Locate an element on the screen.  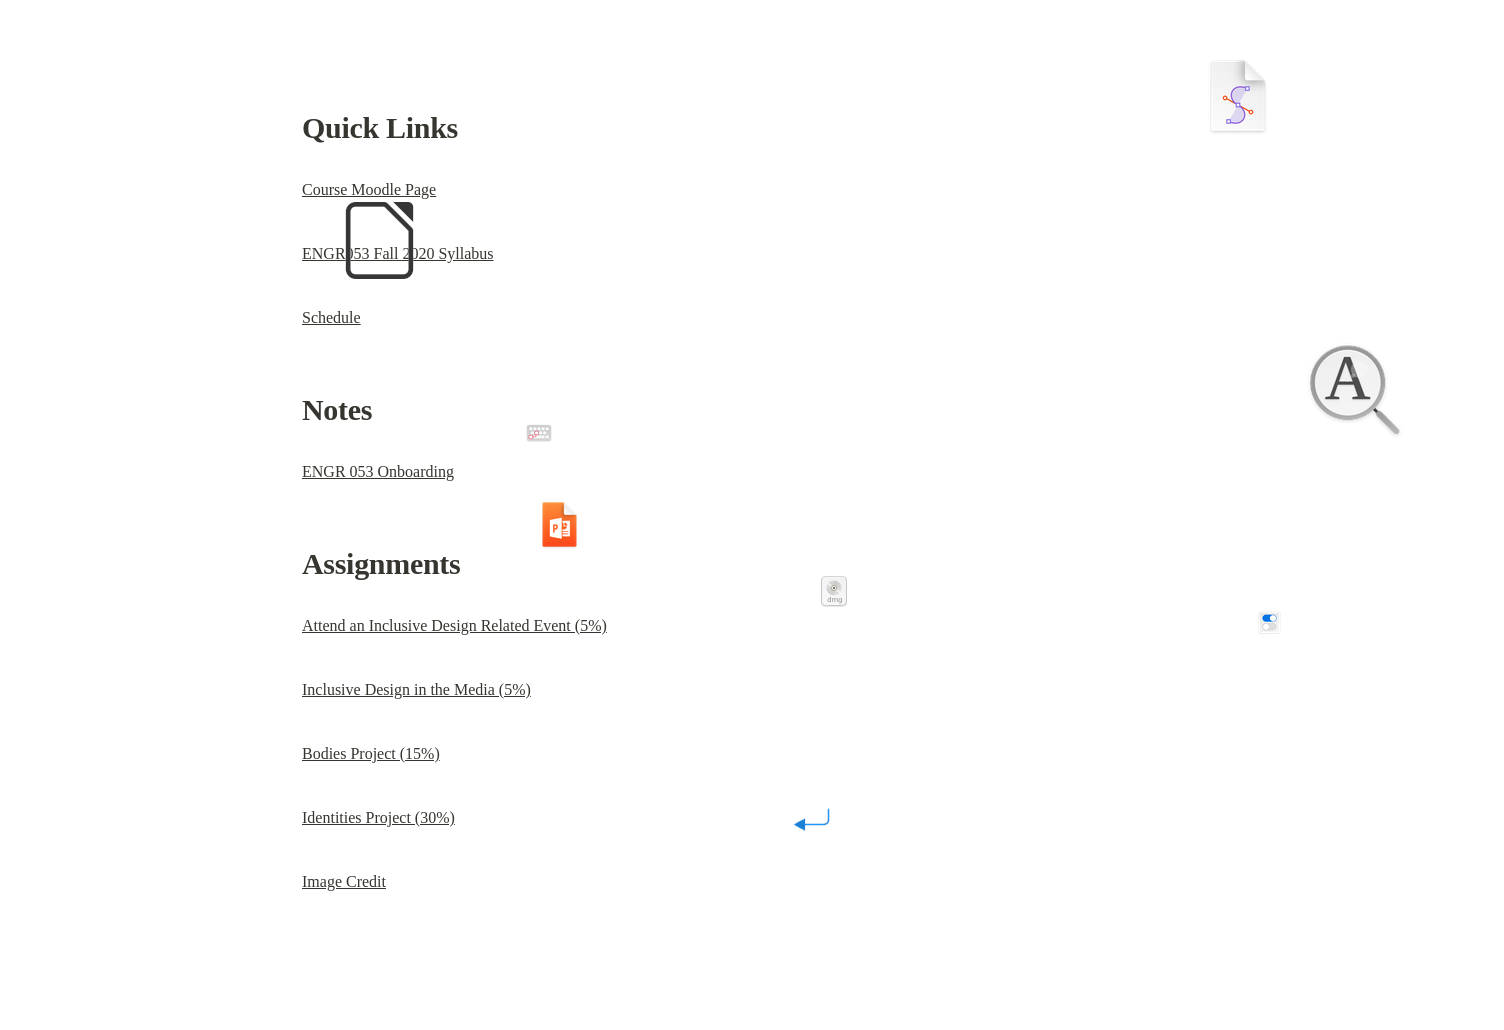
reply to this email is located at coordinates (811, 817).